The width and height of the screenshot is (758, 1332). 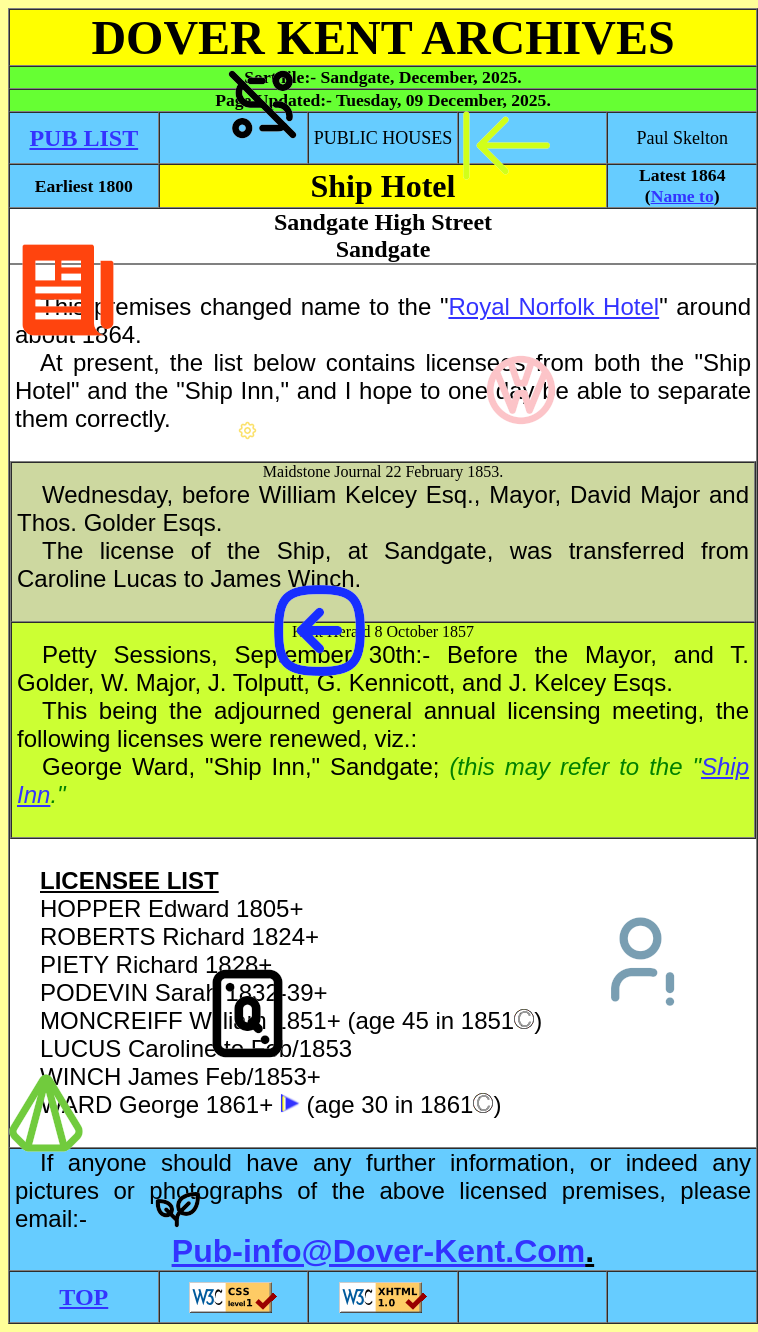 What do you see at coordinates (521, 390) in the screenshot?
I see `volkswagen brand or vehicle identification` at bounding box center [521, 390].